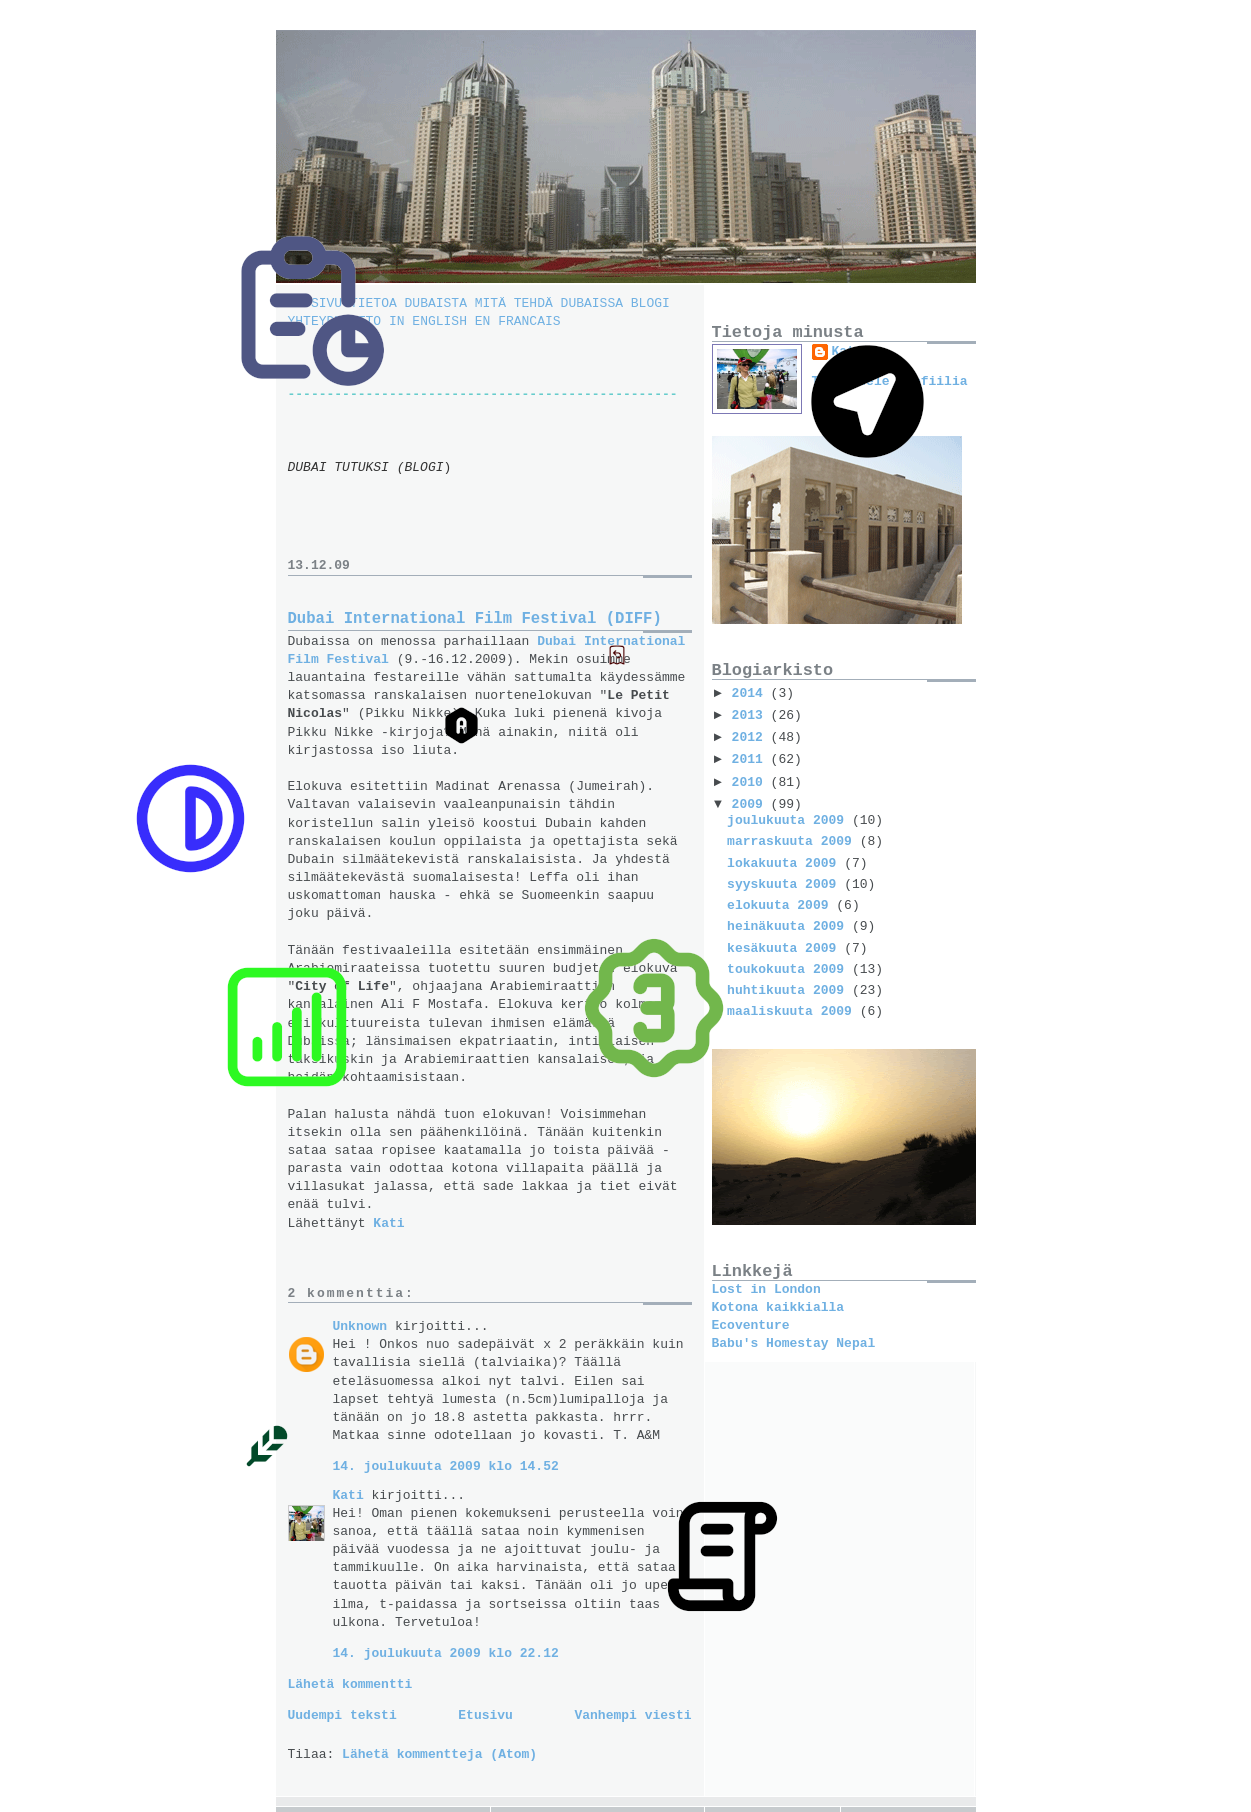 The width and height of the screenshot is (1251, 1812). I want to click on view report status or history, so click(305, 307).